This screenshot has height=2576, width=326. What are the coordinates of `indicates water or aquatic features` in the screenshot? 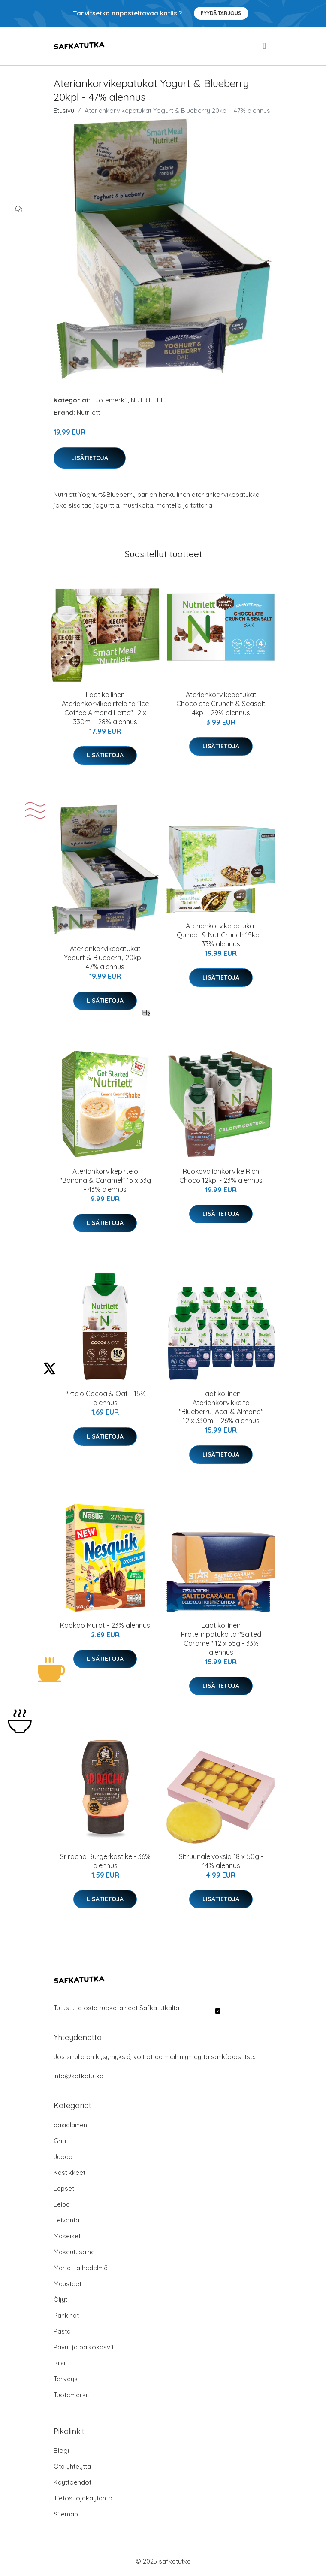 It's located at (35, 810).